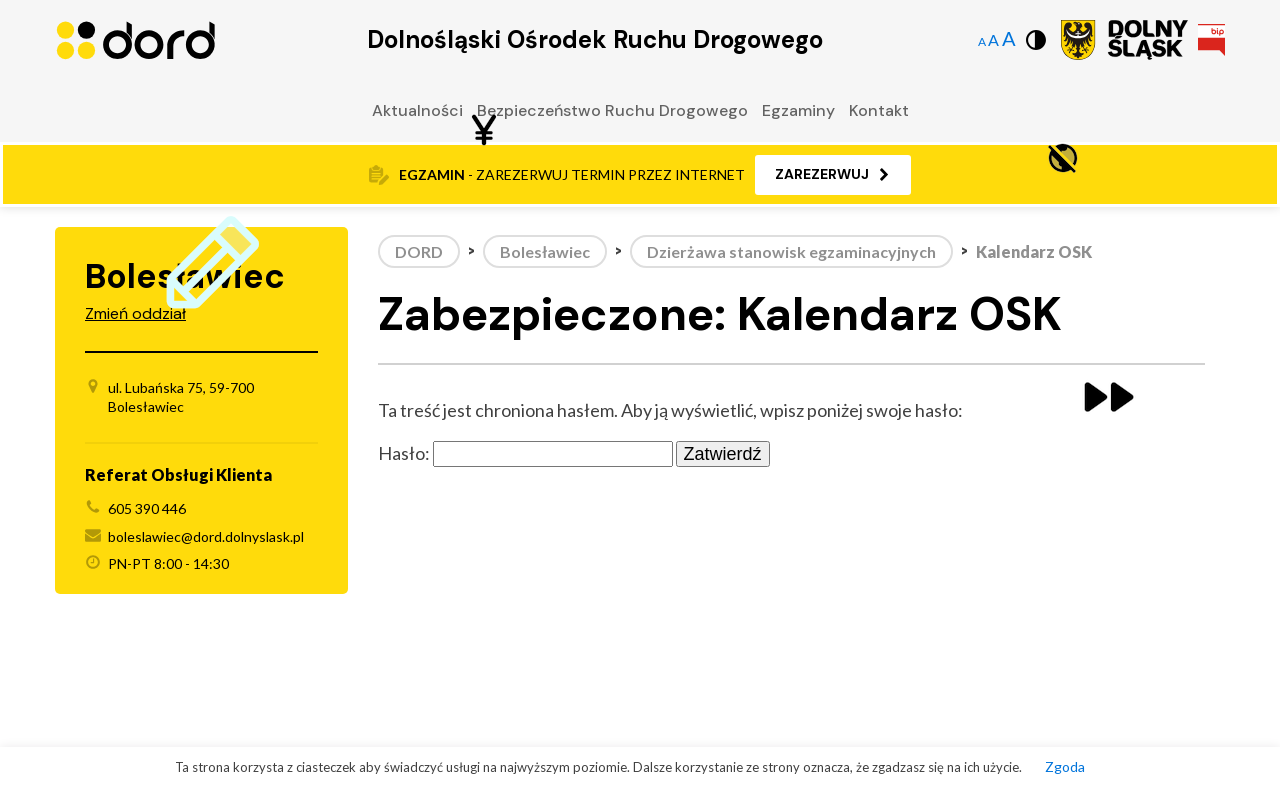 This screenshot has height=787, width=1280. I want to click on disable public visibility, so click(1063, 158).